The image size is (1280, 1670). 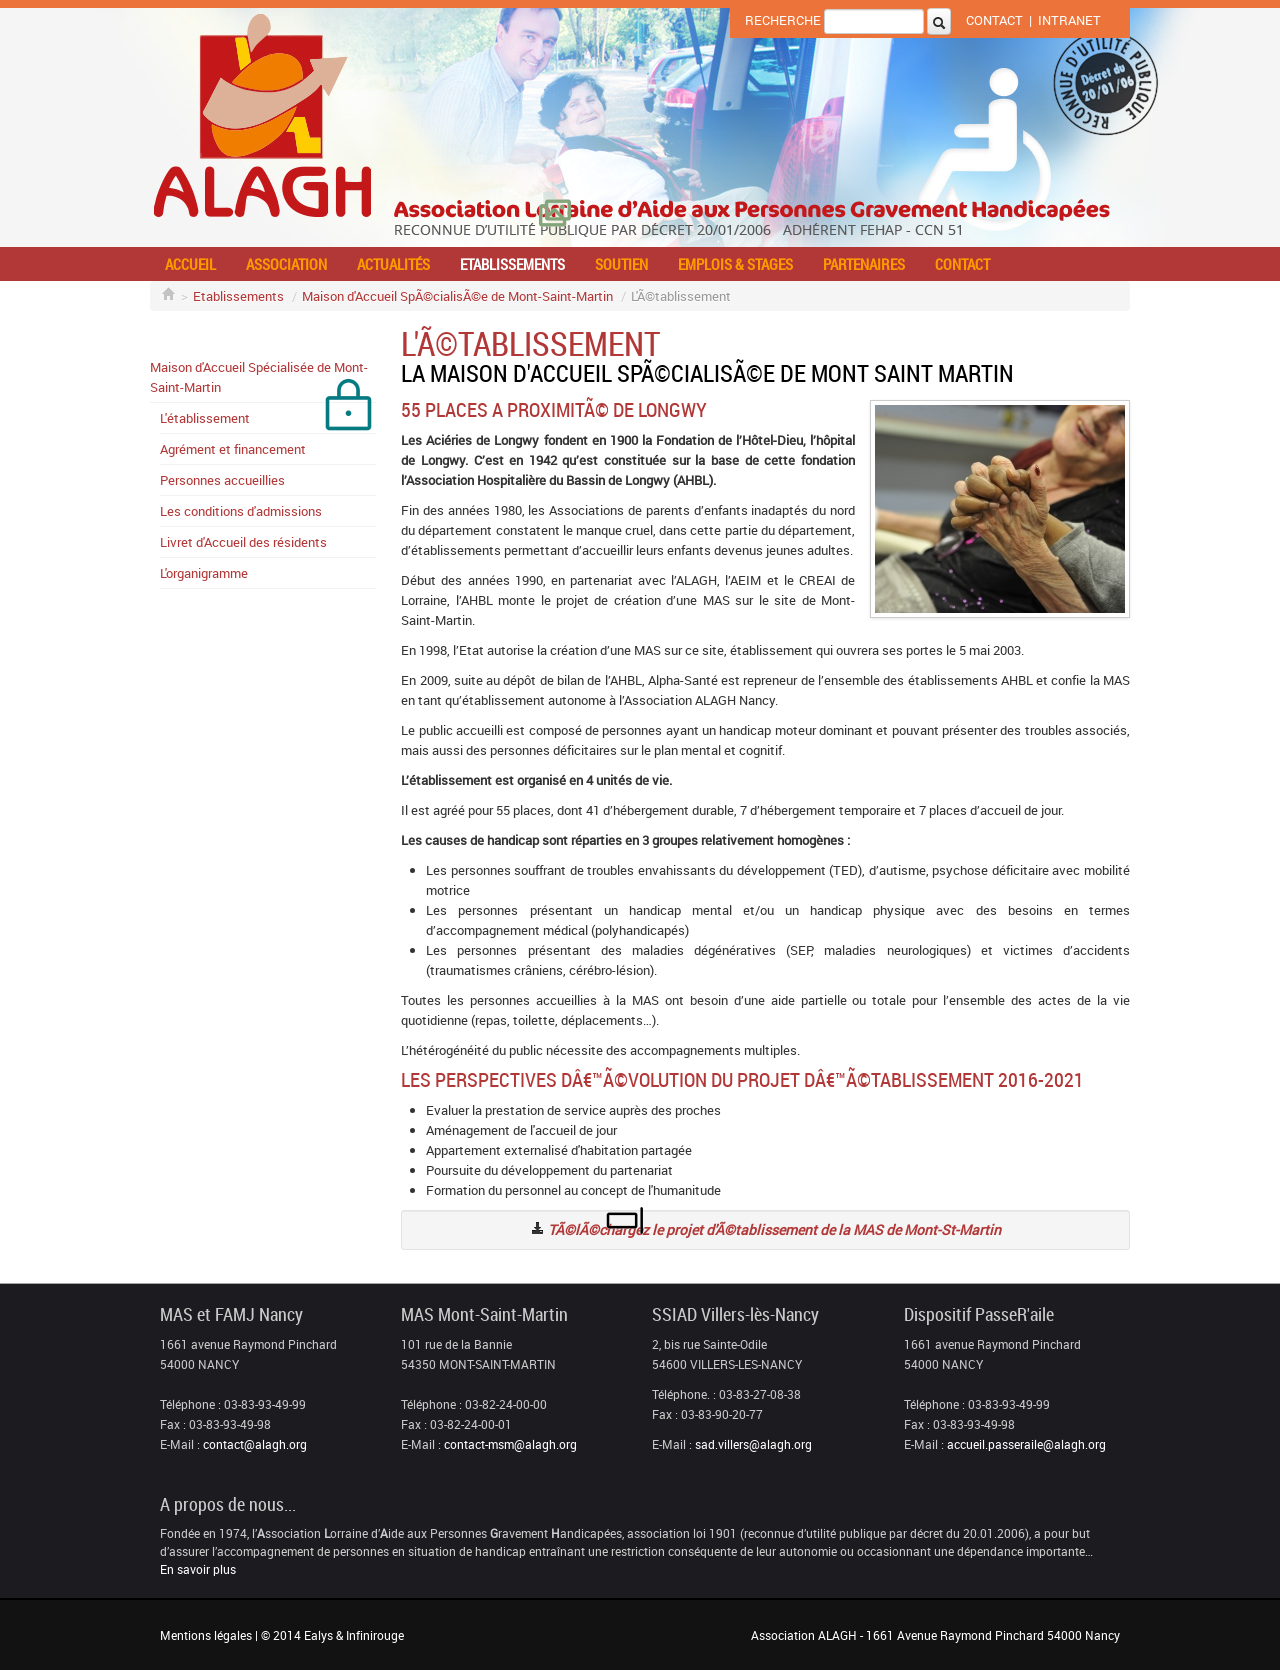 I want to click on lock or secure this item, so click(x=348, y=407).